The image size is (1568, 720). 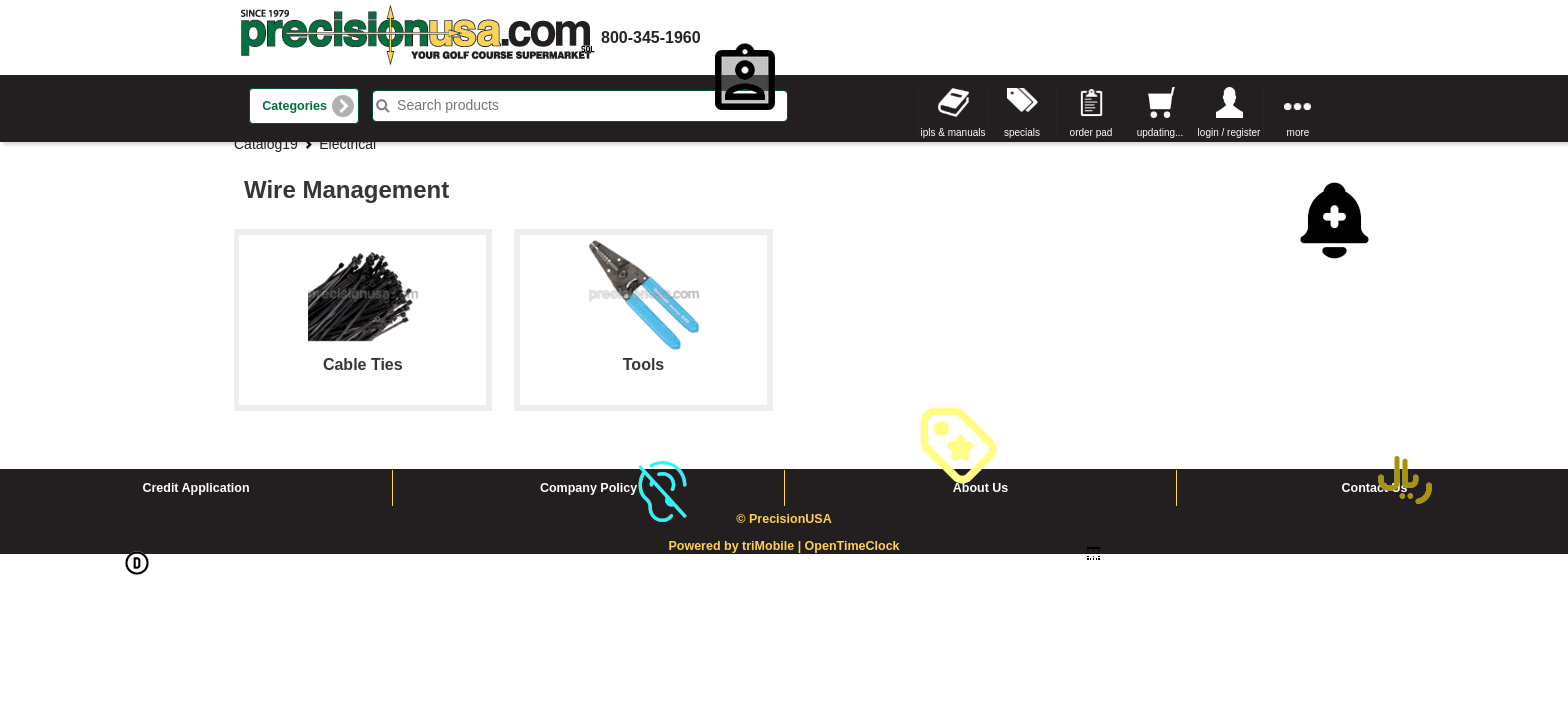 I want to click on indicates a "D" grade or rating, so click(x=137, y=563).